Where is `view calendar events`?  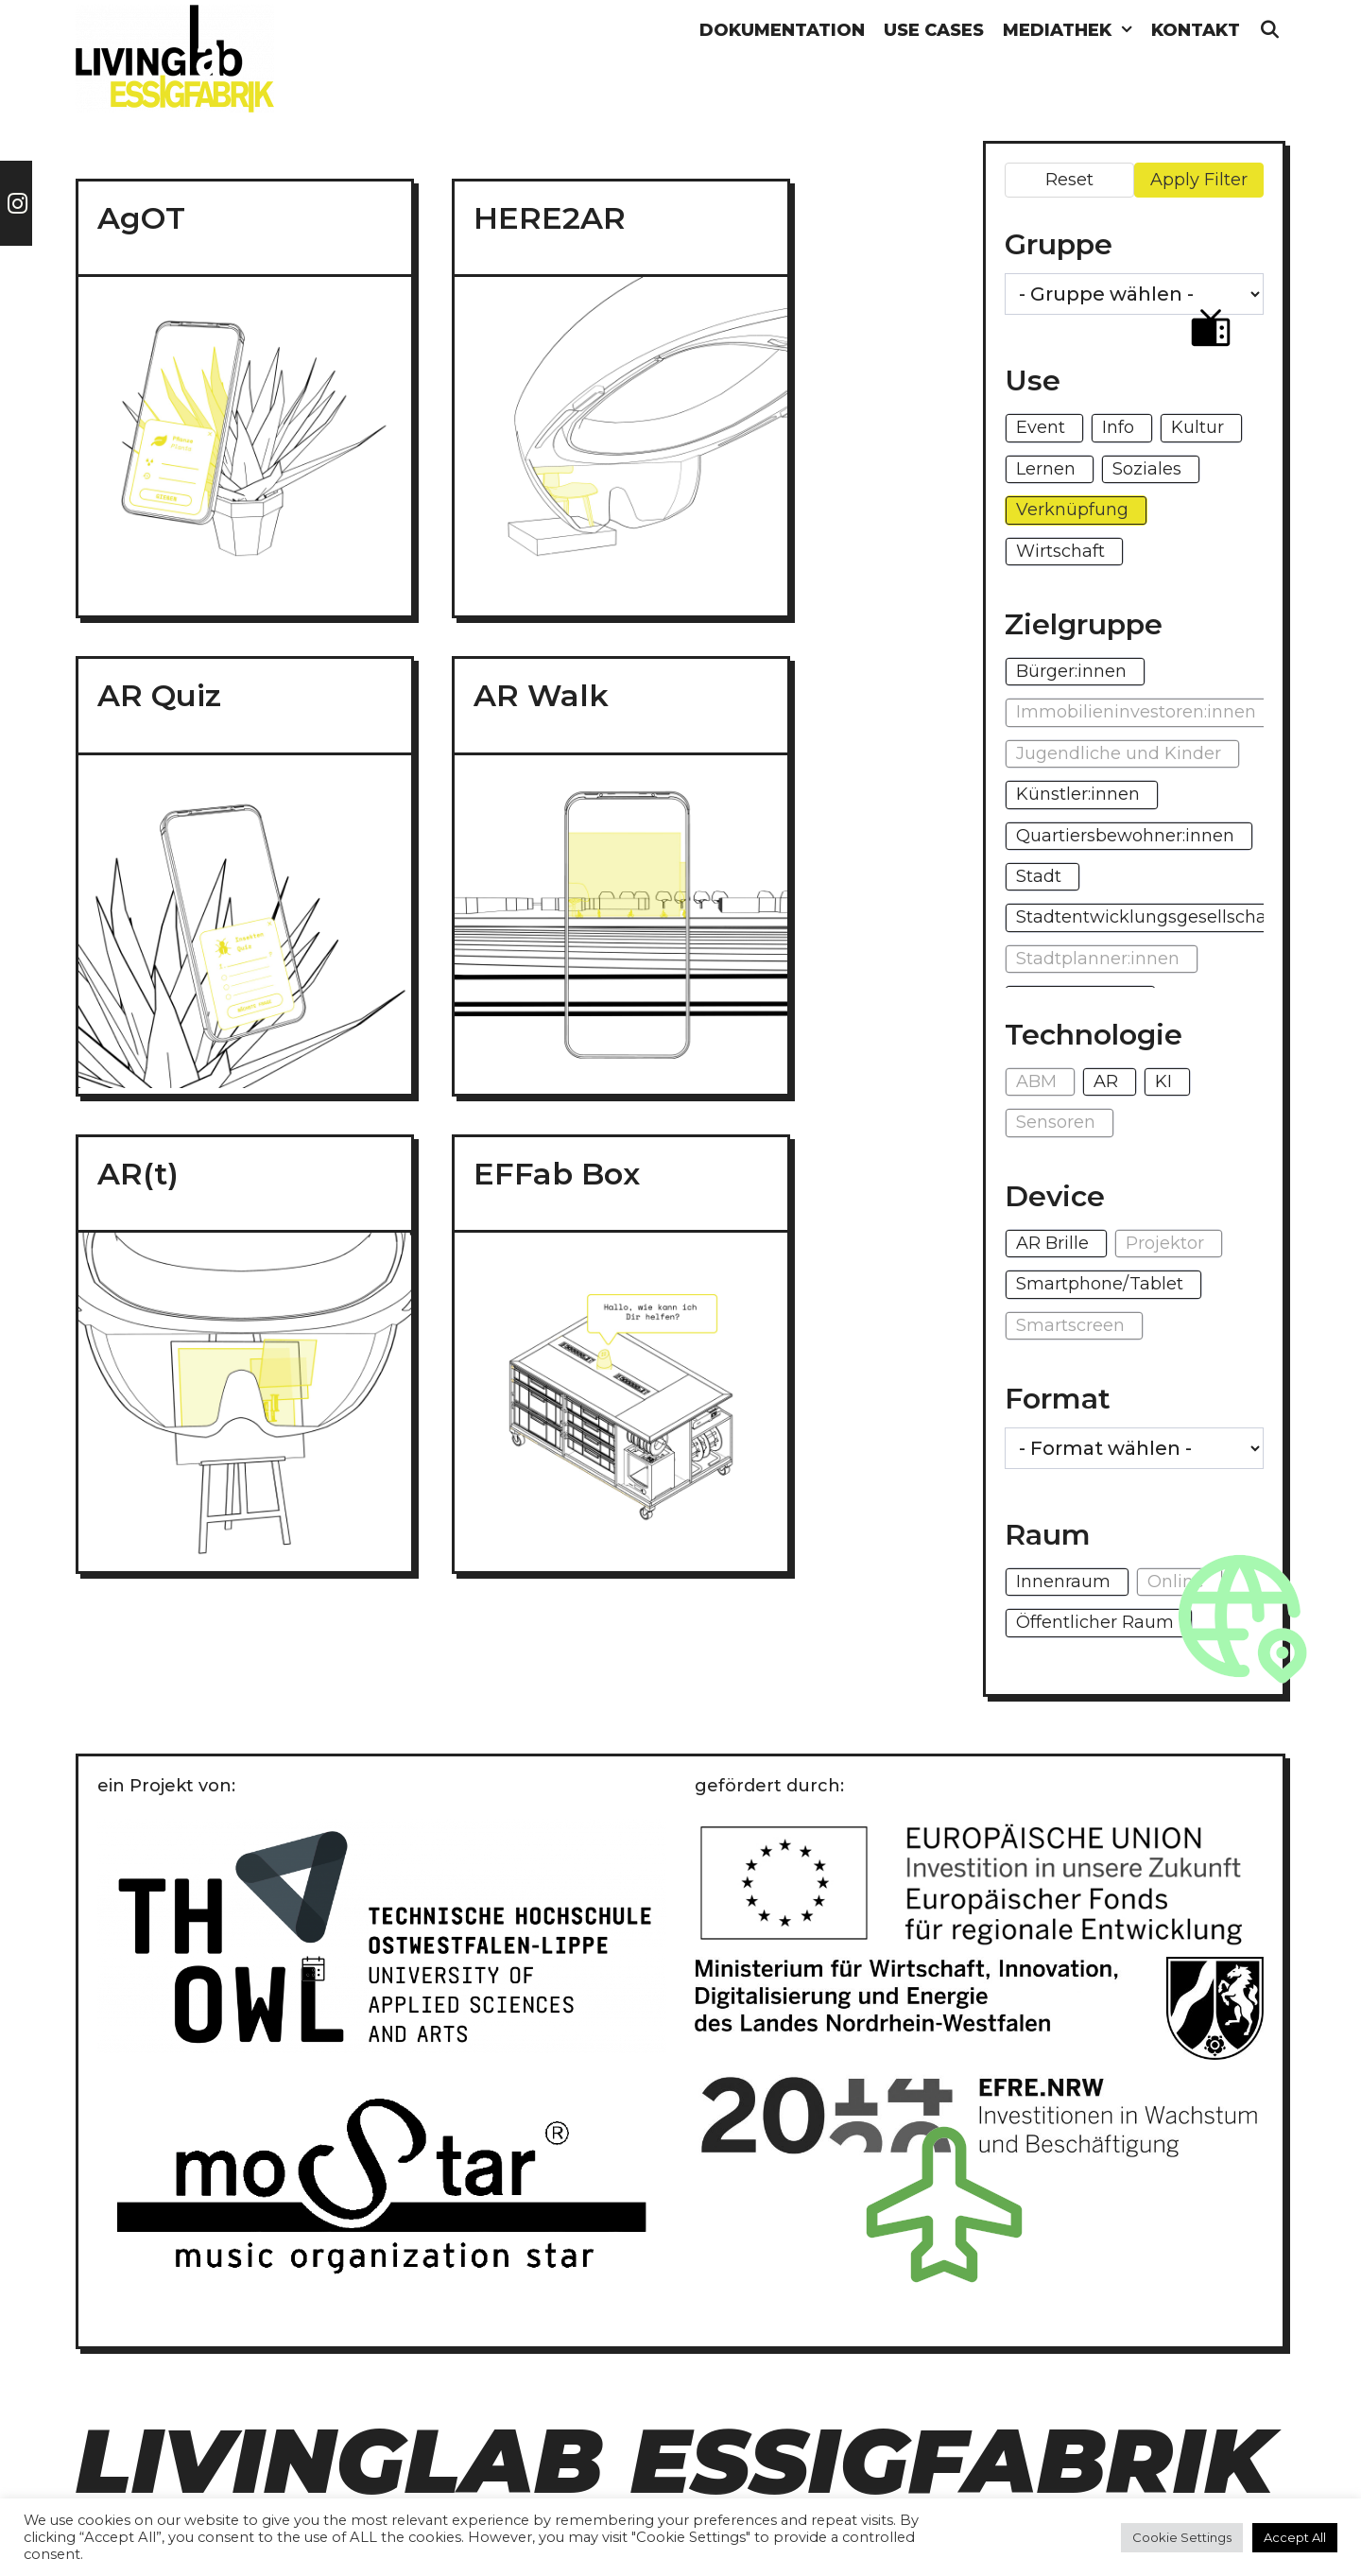 view calendar events is located at coordinates (313, 1969).